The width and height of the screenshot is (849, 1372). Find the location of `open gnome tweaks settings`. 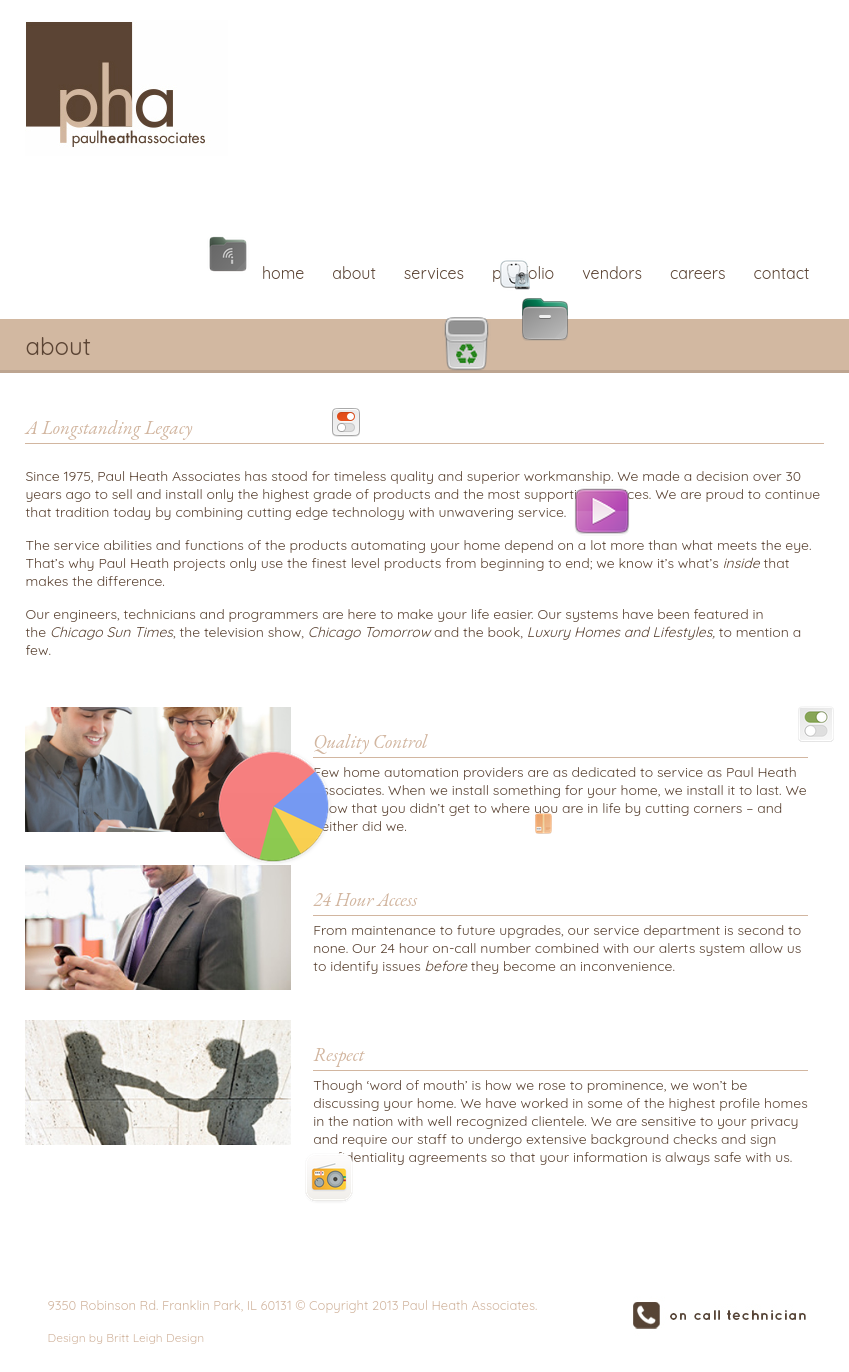

open gnome tweaks settings is located at coordinates (816, 724).